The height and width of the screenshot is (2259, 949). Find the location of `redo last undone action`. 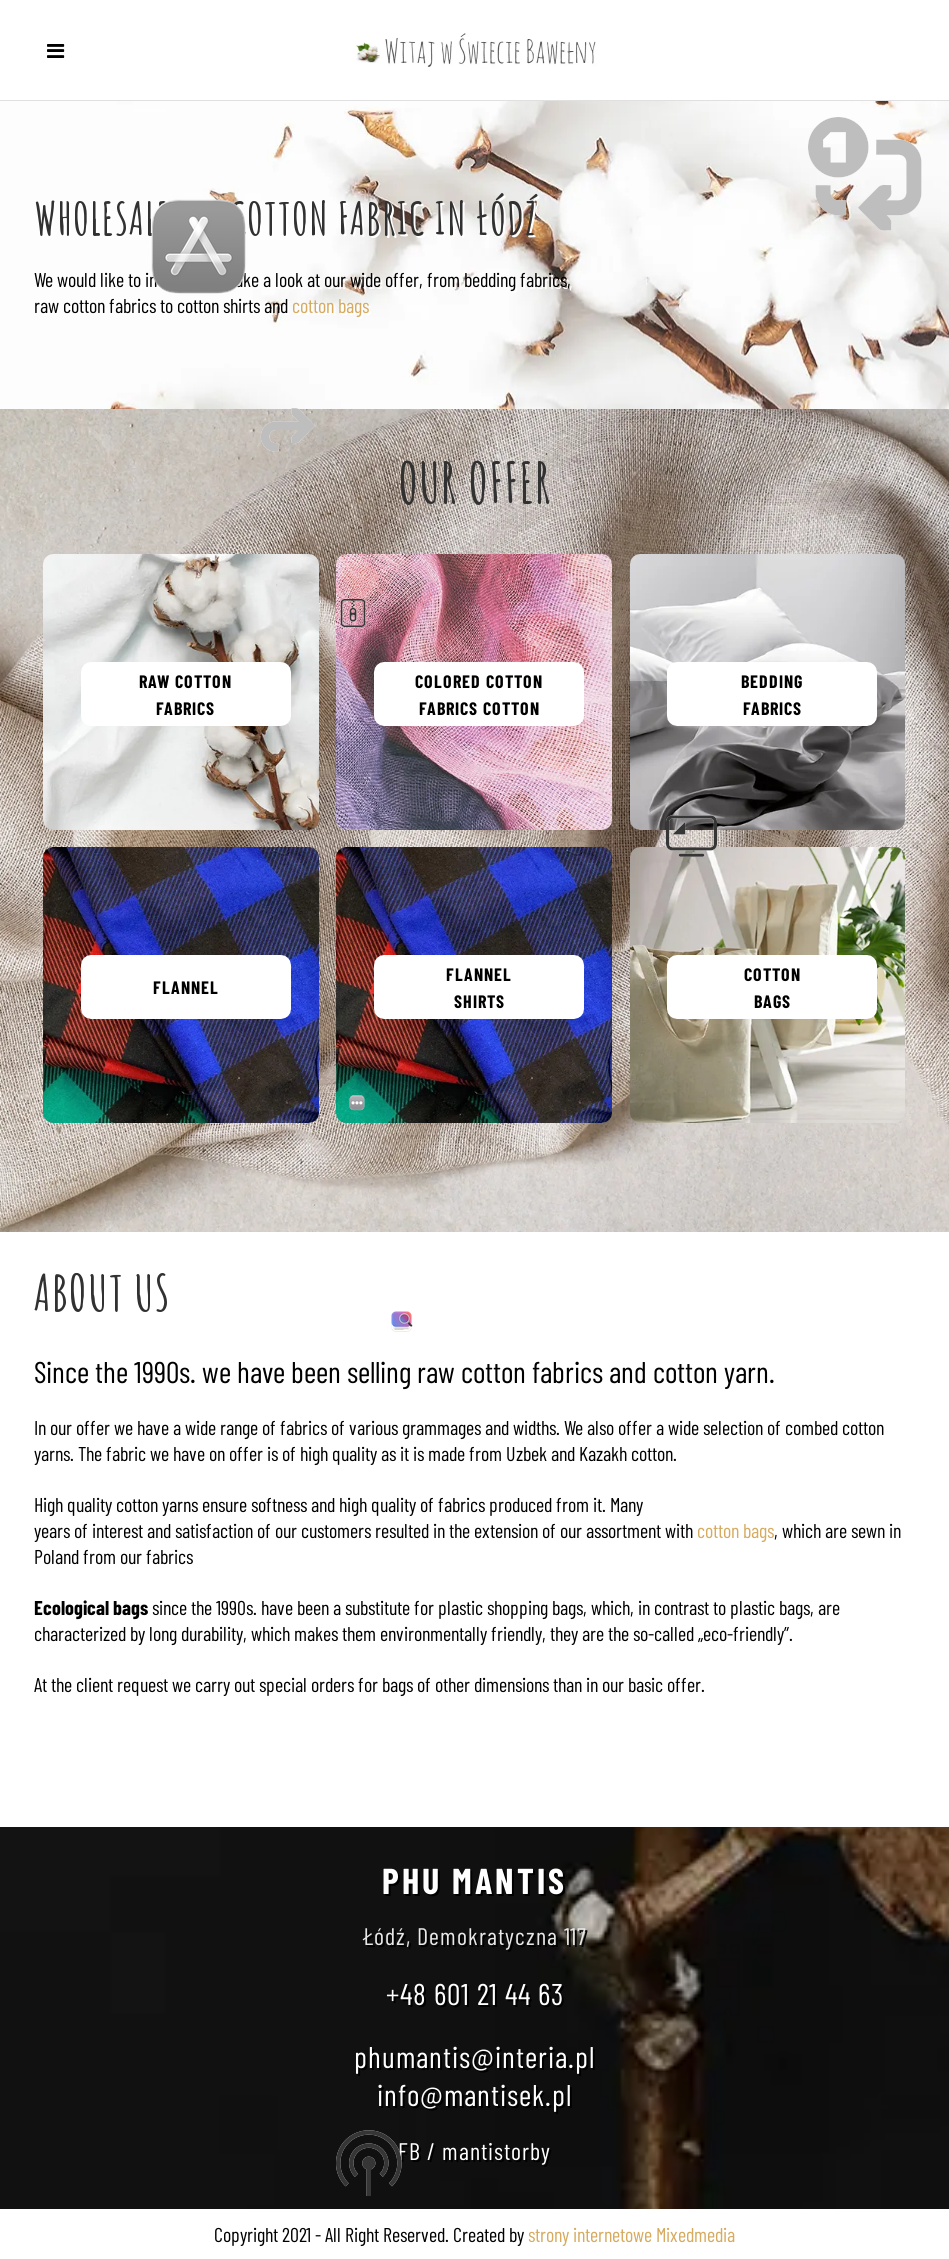

redo last undone action is located at coordinates (287, 430).